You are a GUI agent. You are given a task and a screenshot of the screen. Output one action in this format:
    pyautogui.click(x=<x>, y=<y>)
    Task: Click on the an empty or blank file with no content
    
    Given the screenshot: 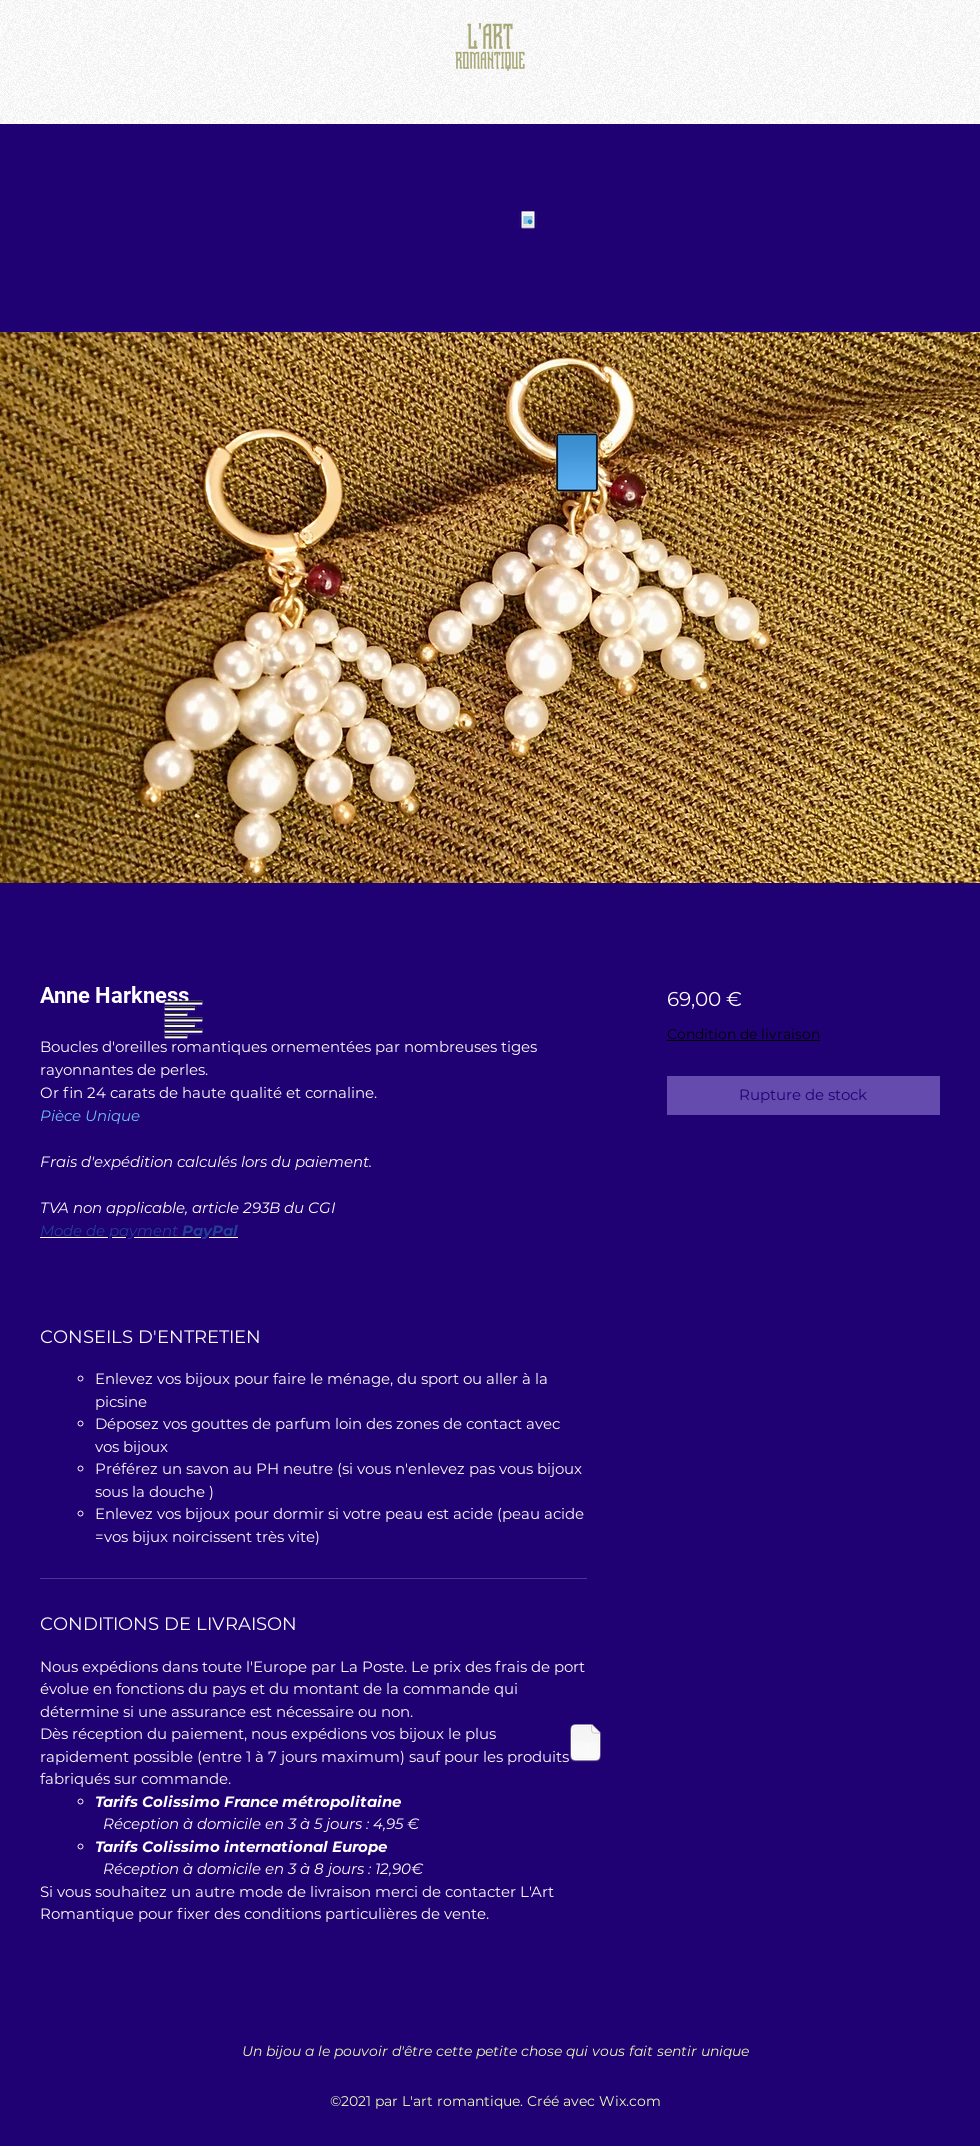 What is the action you would take?
    pyautogui.click(x=585, y=1742)
    